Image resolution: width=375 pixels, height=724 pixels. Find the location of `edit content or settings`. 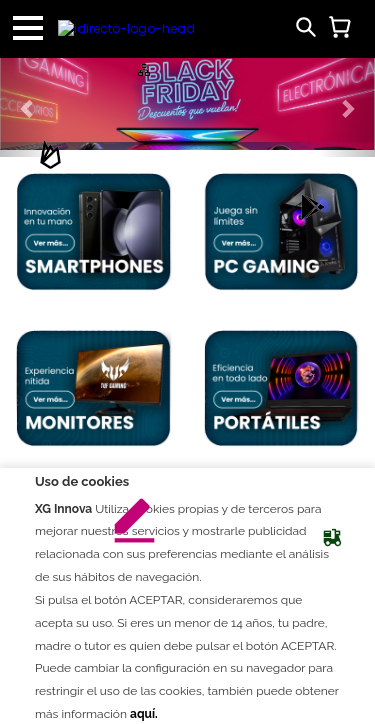

edit content or settings is located at coordinates (134, 520).